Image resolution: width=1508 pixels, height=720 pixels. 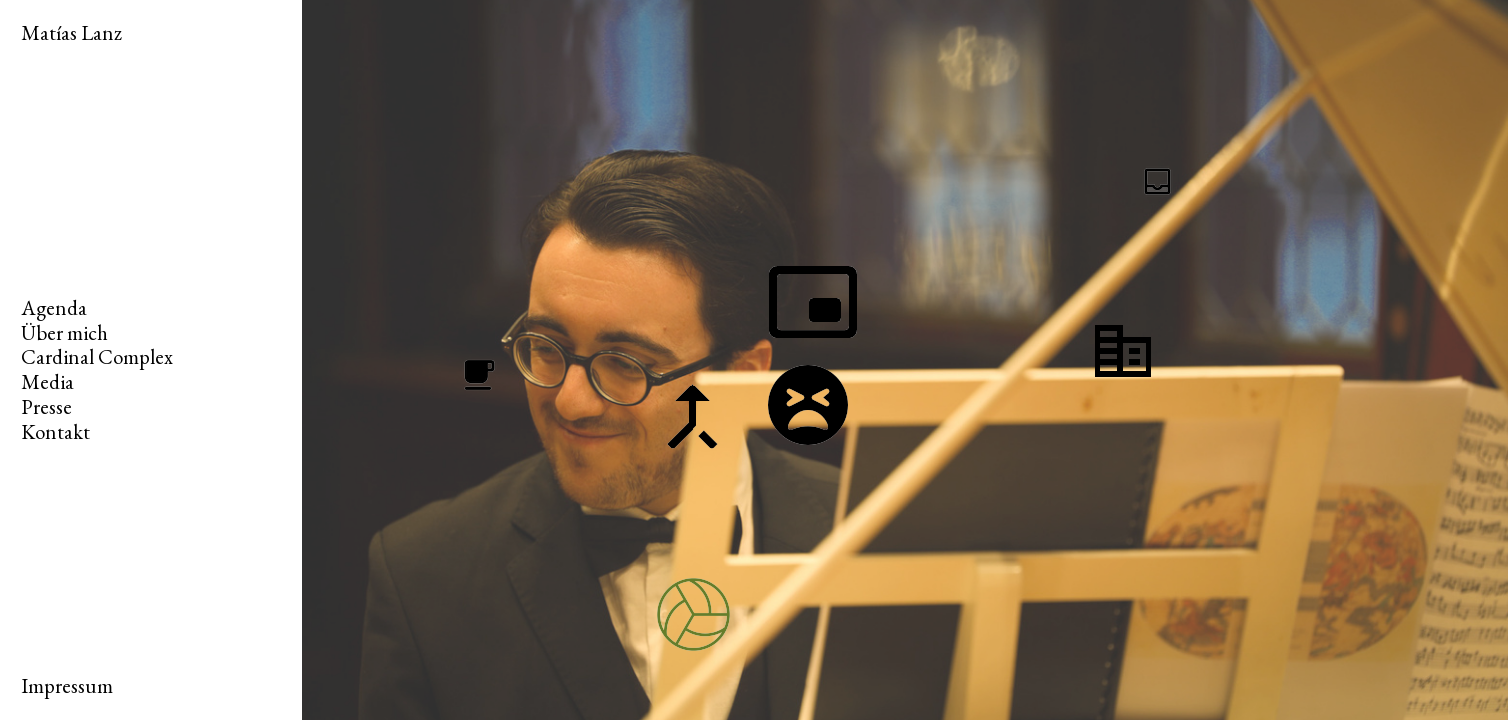 I want to click on enable picture-in-picture mode, so click(x=813, y=302).